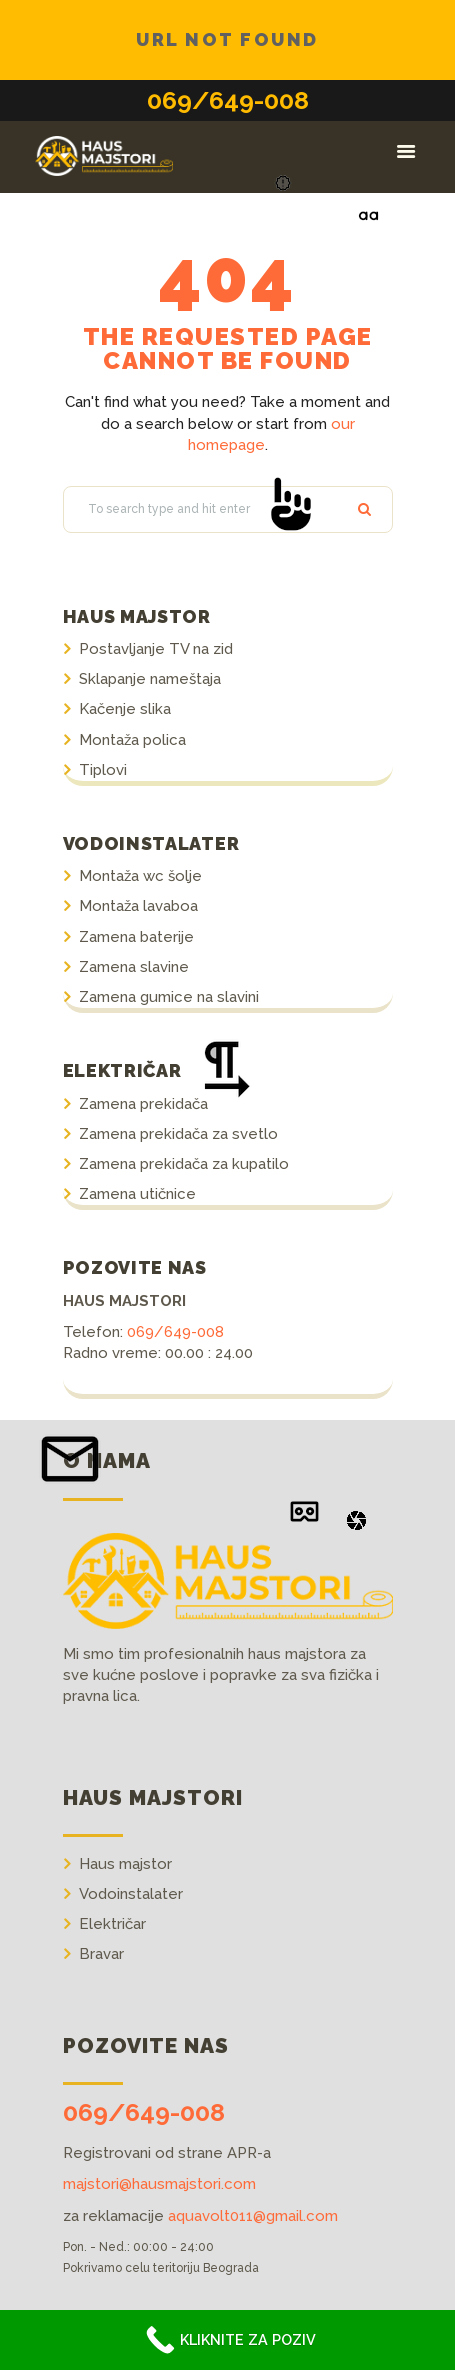 The image size is (455, 2370). What do you see at coordinates (304, 1511) in the screenshot?
I see `launch google cardboard VR experience` at bounding box center [304, 1511].